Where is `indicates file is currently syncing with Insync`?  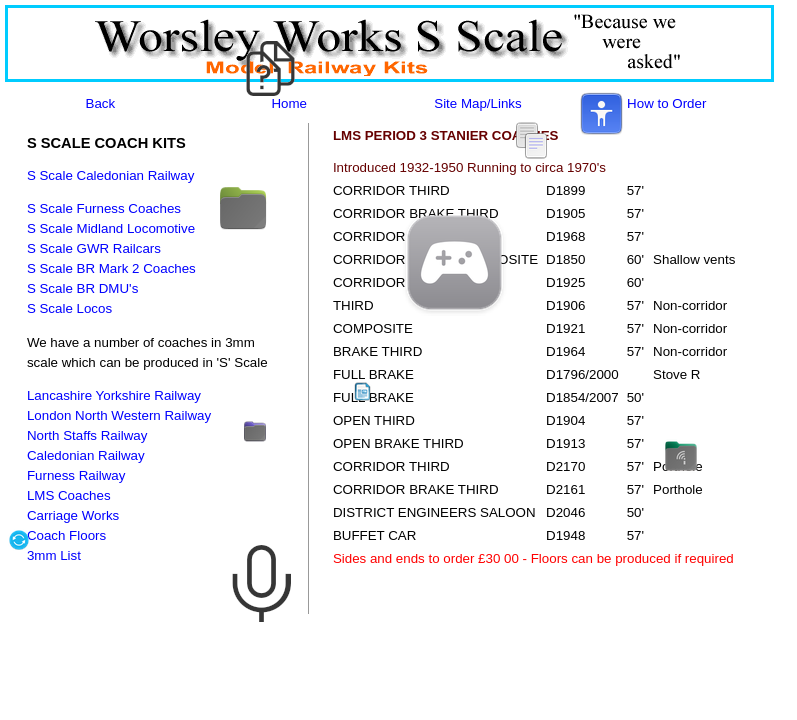
indicates file is currently syncing with Insync is located at coordinates (19, 540).